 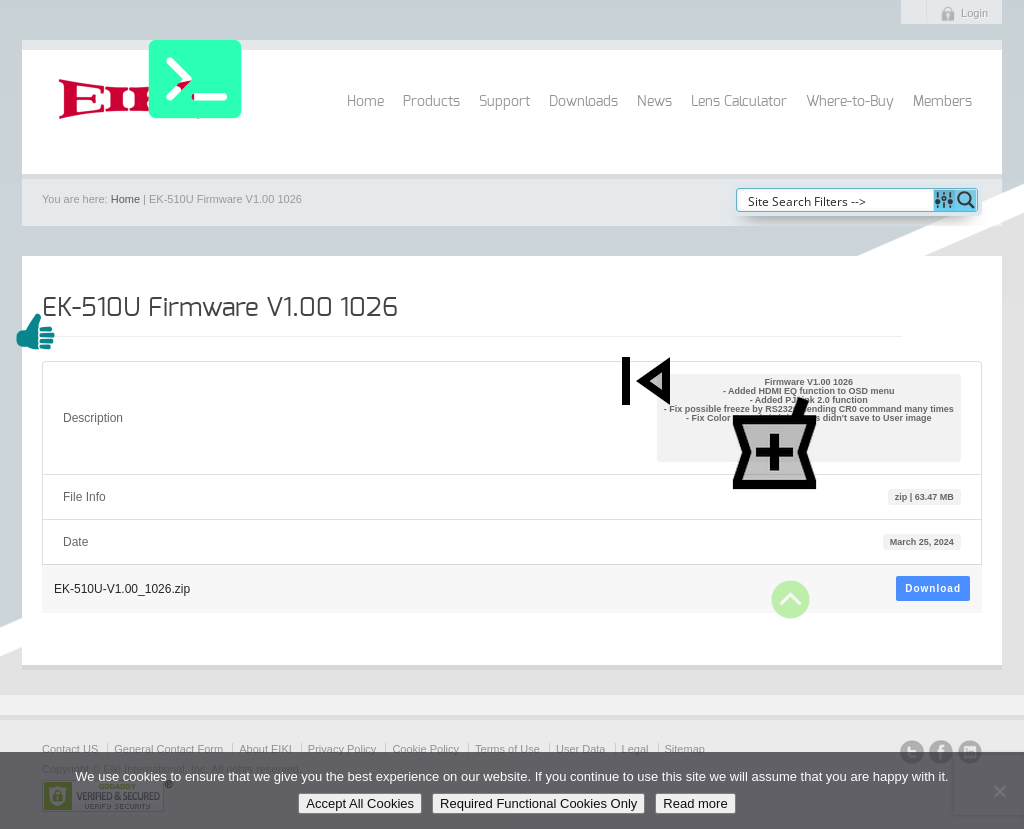 What do you see at coordinates (790, 599) in the screenshot?
I see `scroll to top of page` at bounding box center [790, 599].